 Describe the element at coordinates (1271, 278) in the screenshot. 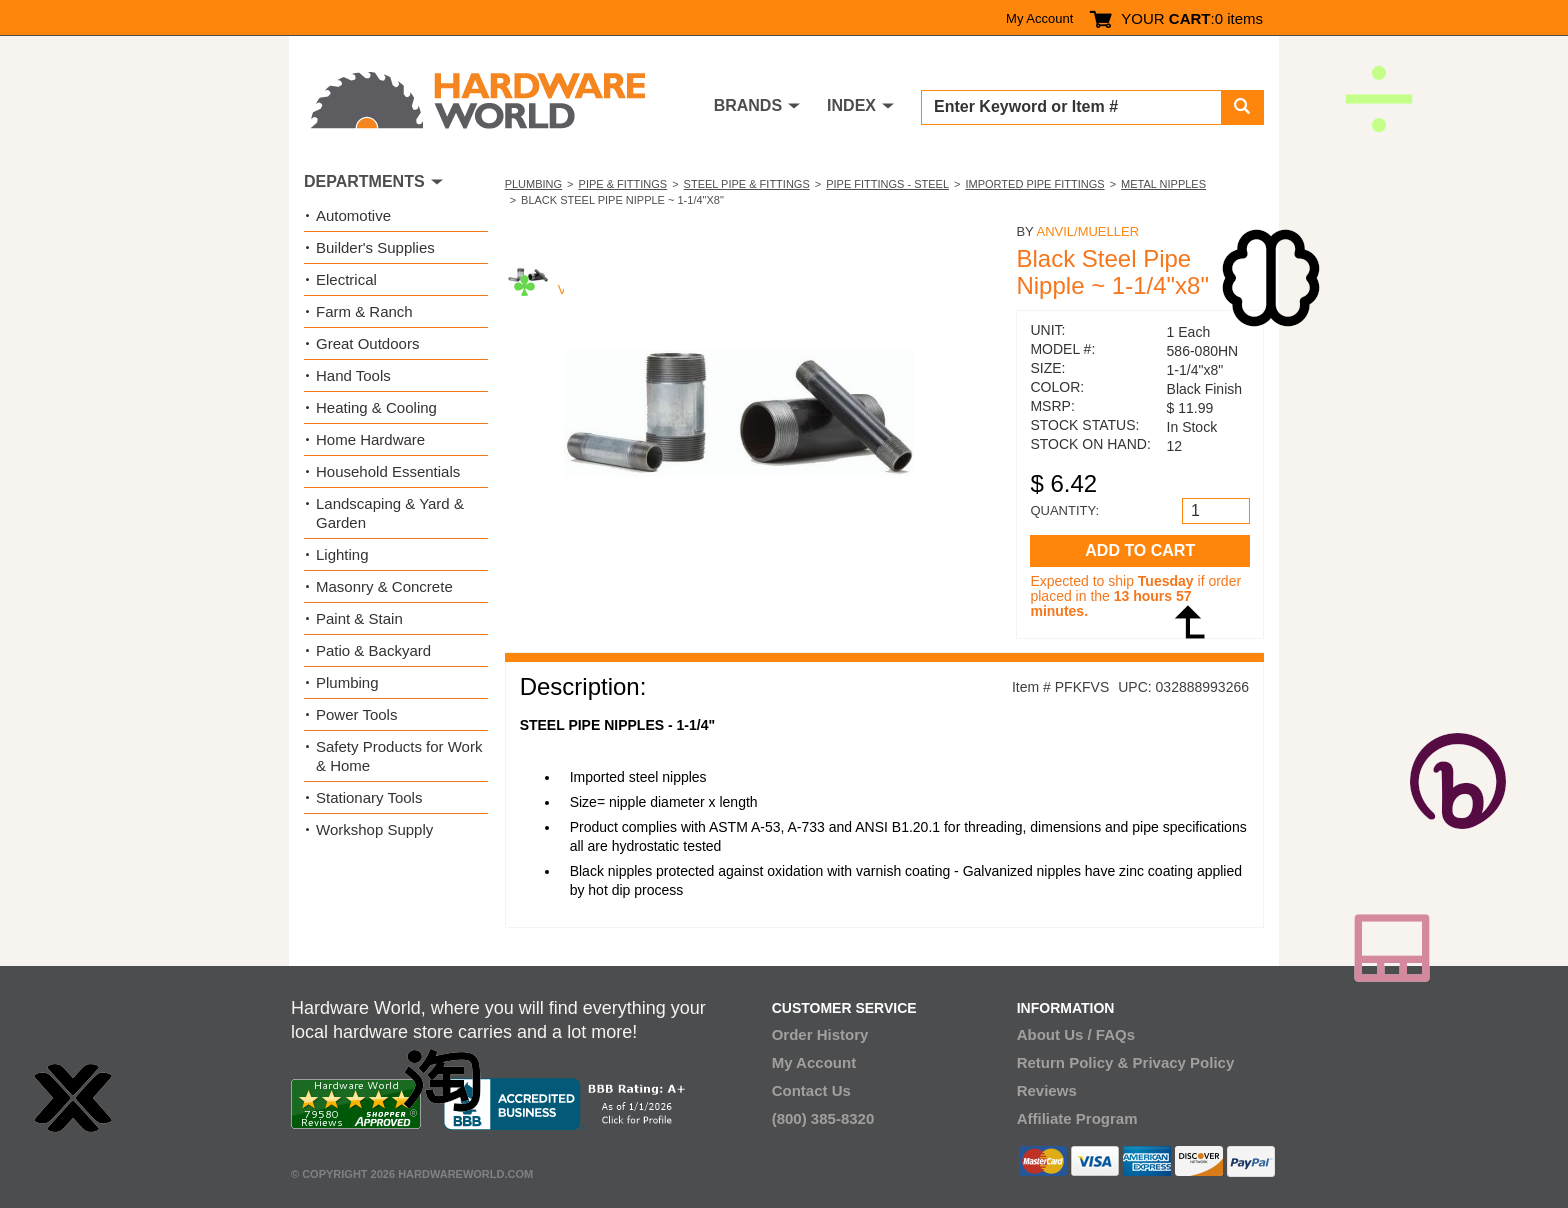

I see `access AI or machine learning features` at that location.